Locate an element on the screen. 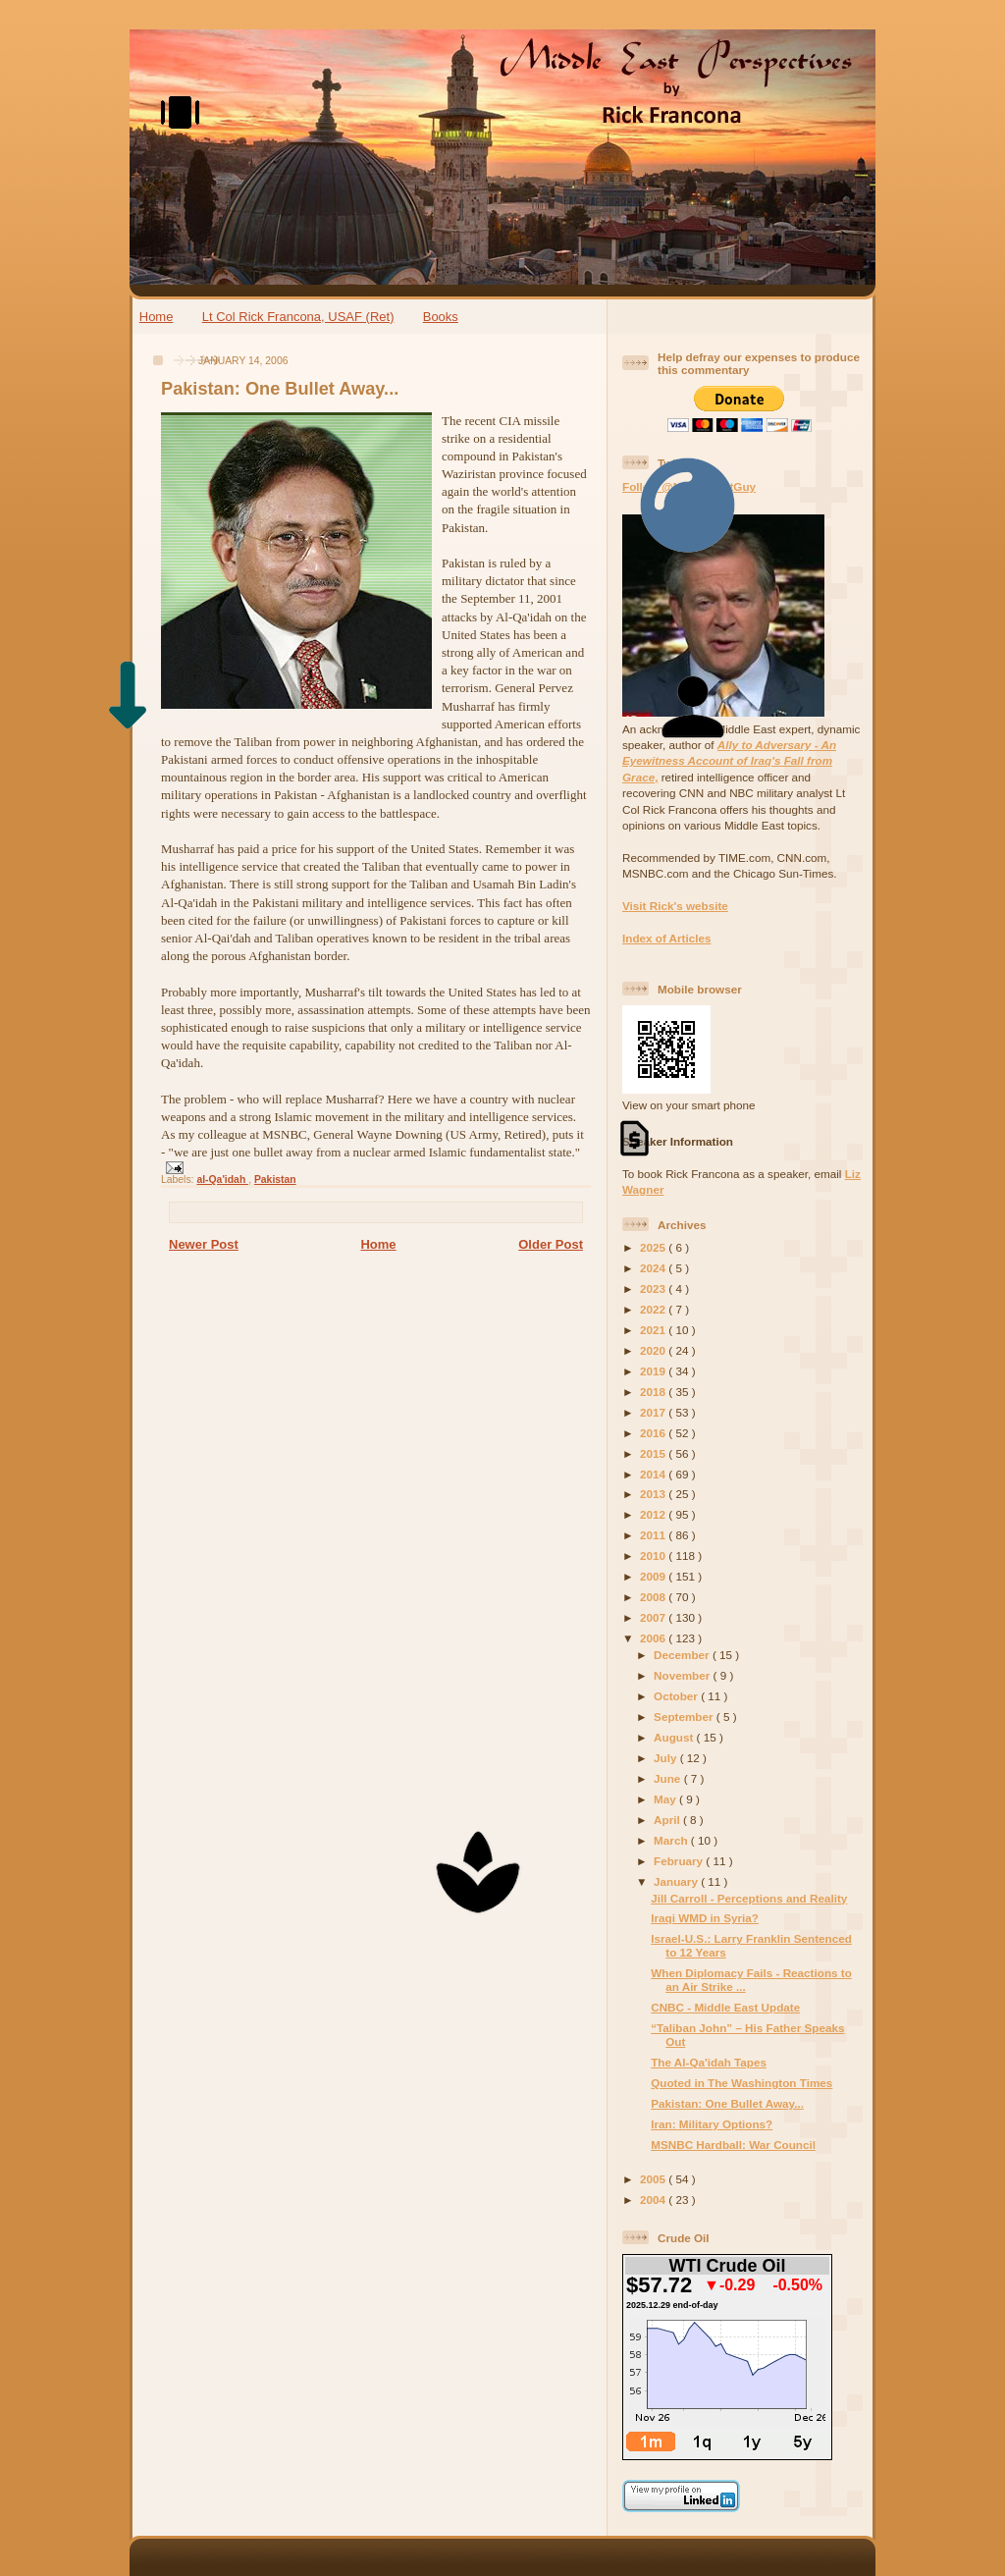 The height and width of the screenshot is (2576, 1005). access spa or wellness features is located at coordinates (478, 1871).